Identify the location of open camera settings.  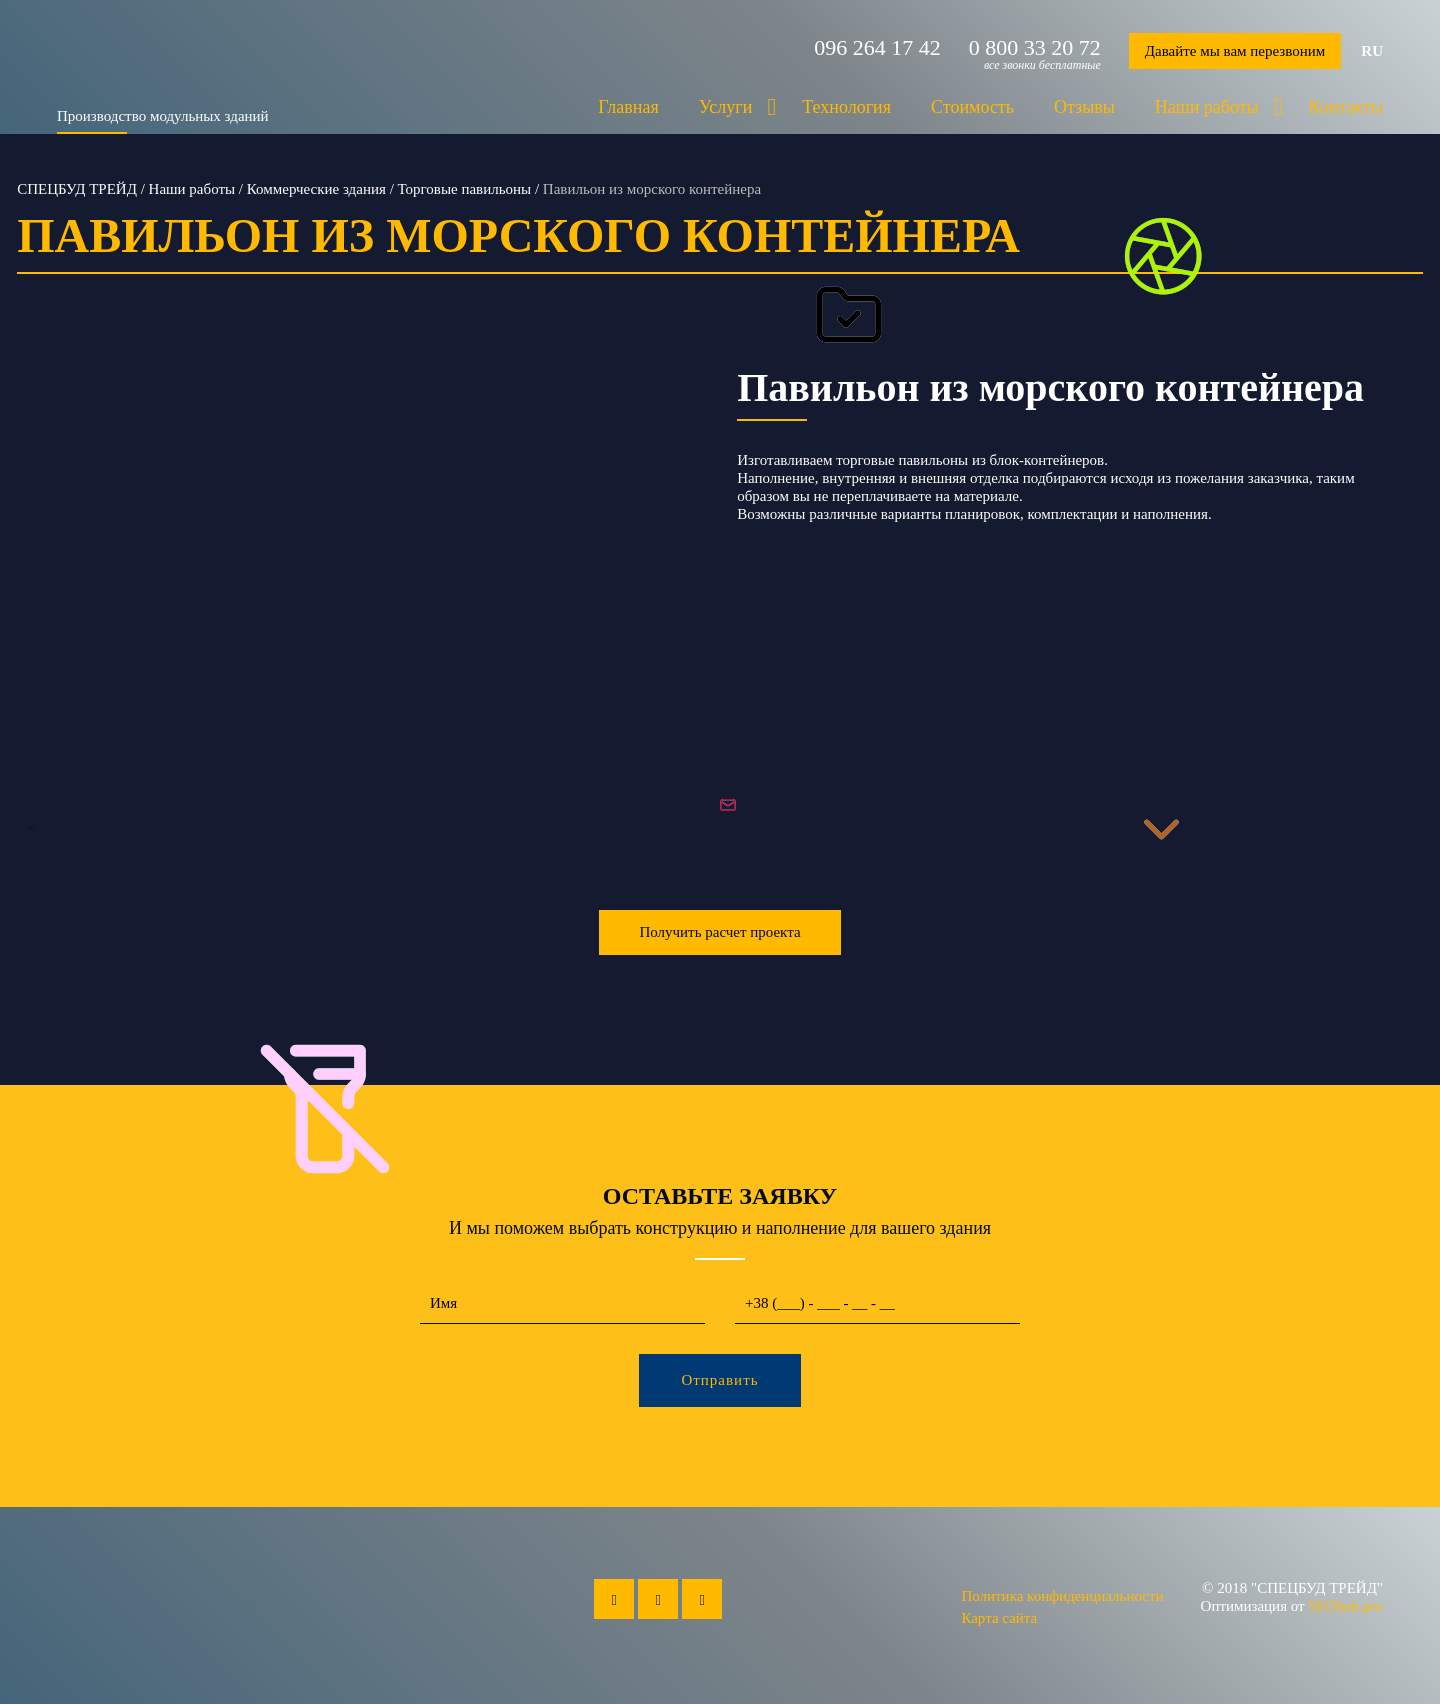
(1163, 256).